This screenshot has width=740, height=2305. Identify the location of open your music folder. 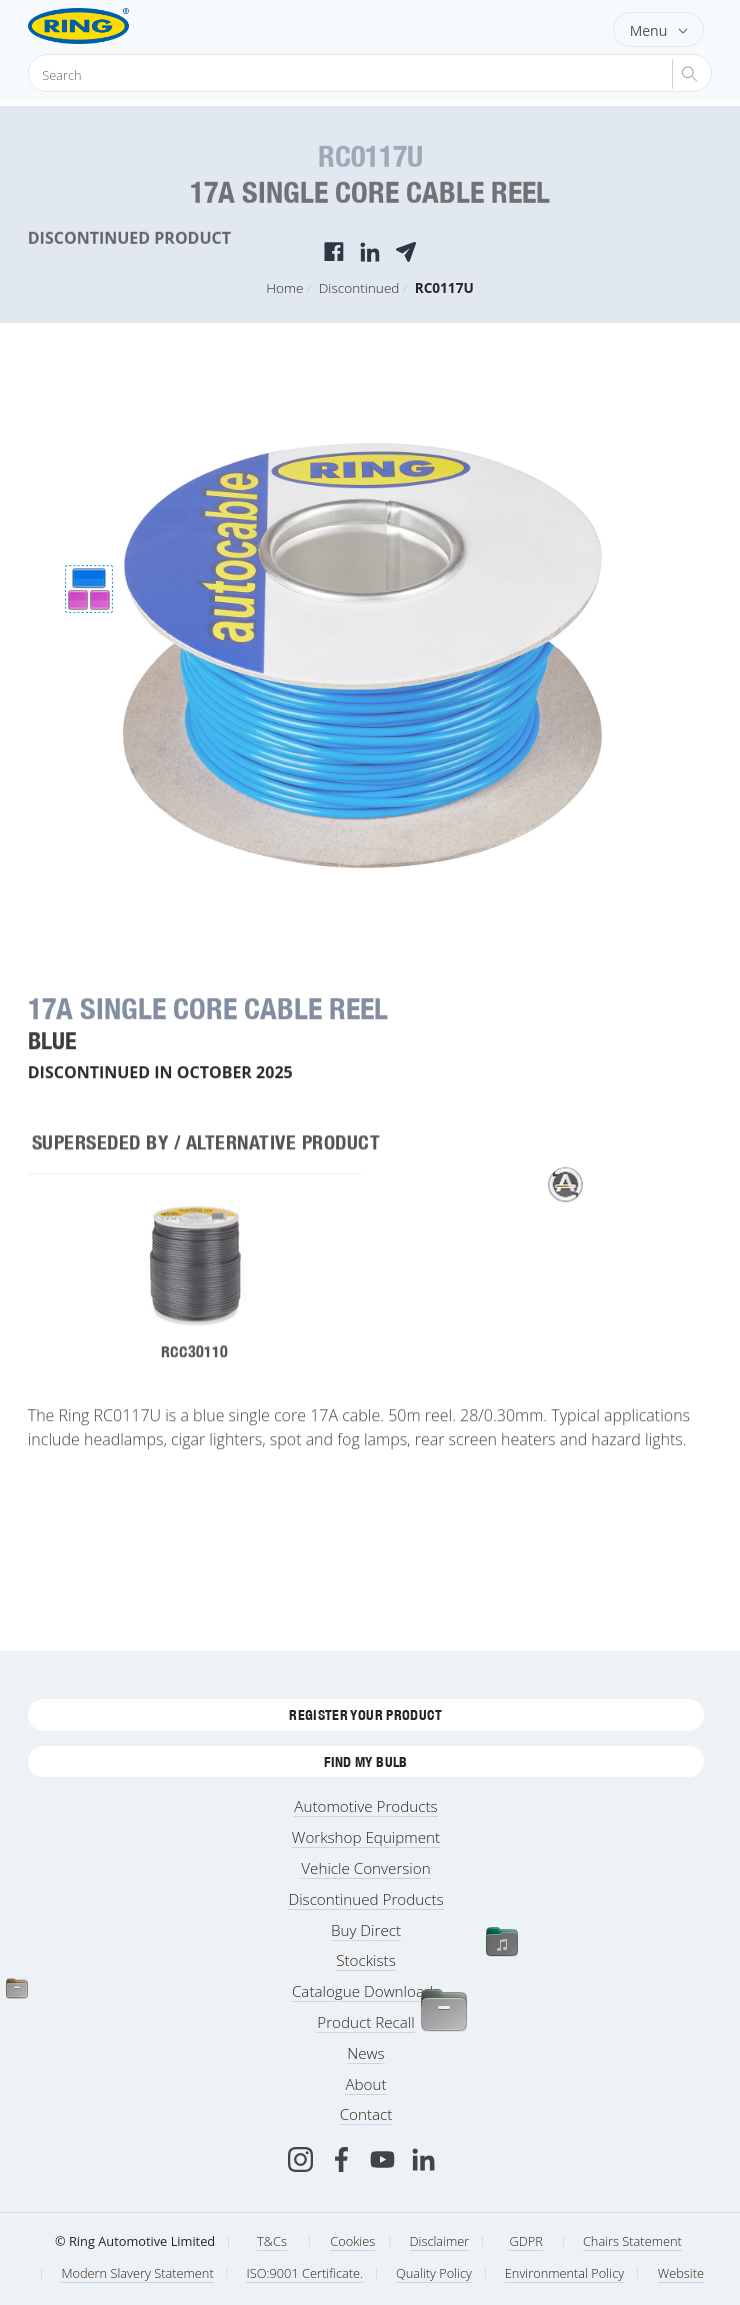
(502, 1941).